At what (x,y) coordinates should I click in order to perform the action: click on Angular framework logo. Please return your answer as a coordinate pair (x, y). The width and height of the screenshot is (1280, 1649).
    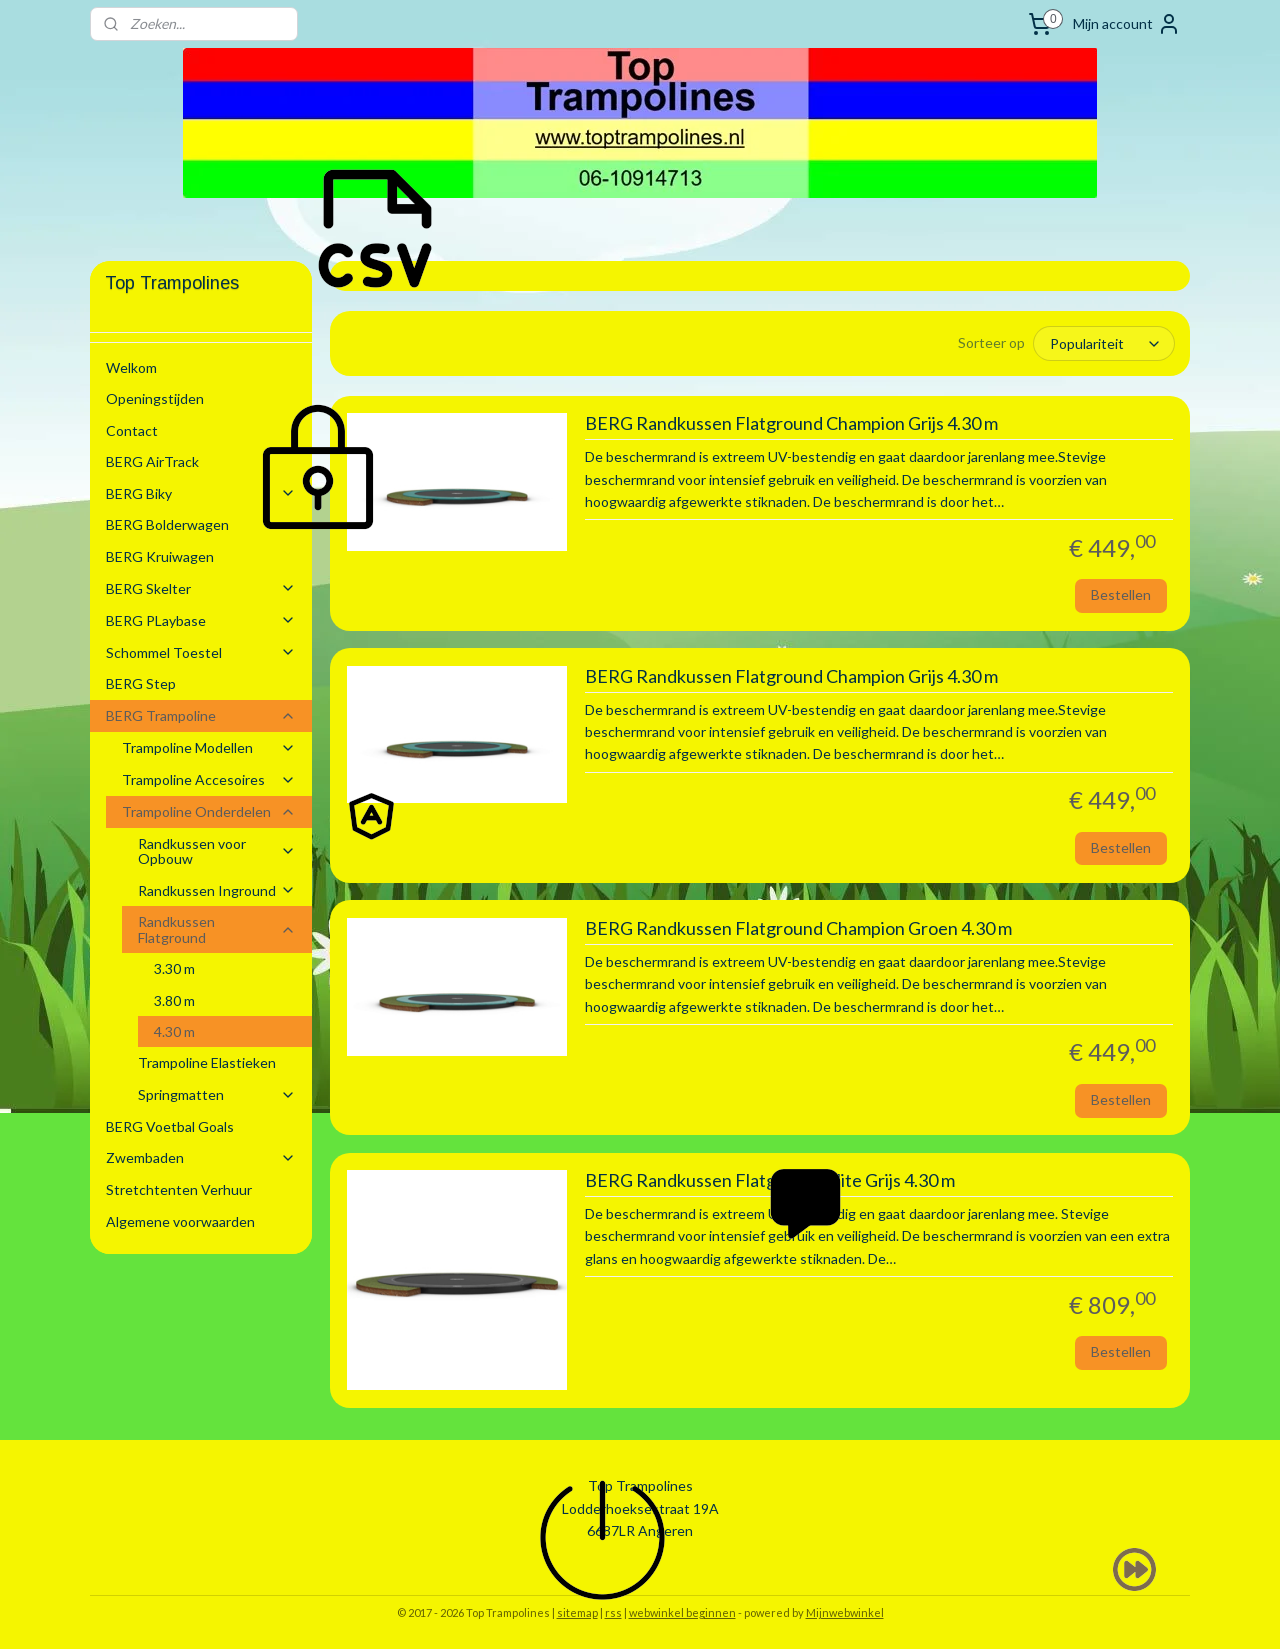
    Looking at the image, I should click on (371, 815).